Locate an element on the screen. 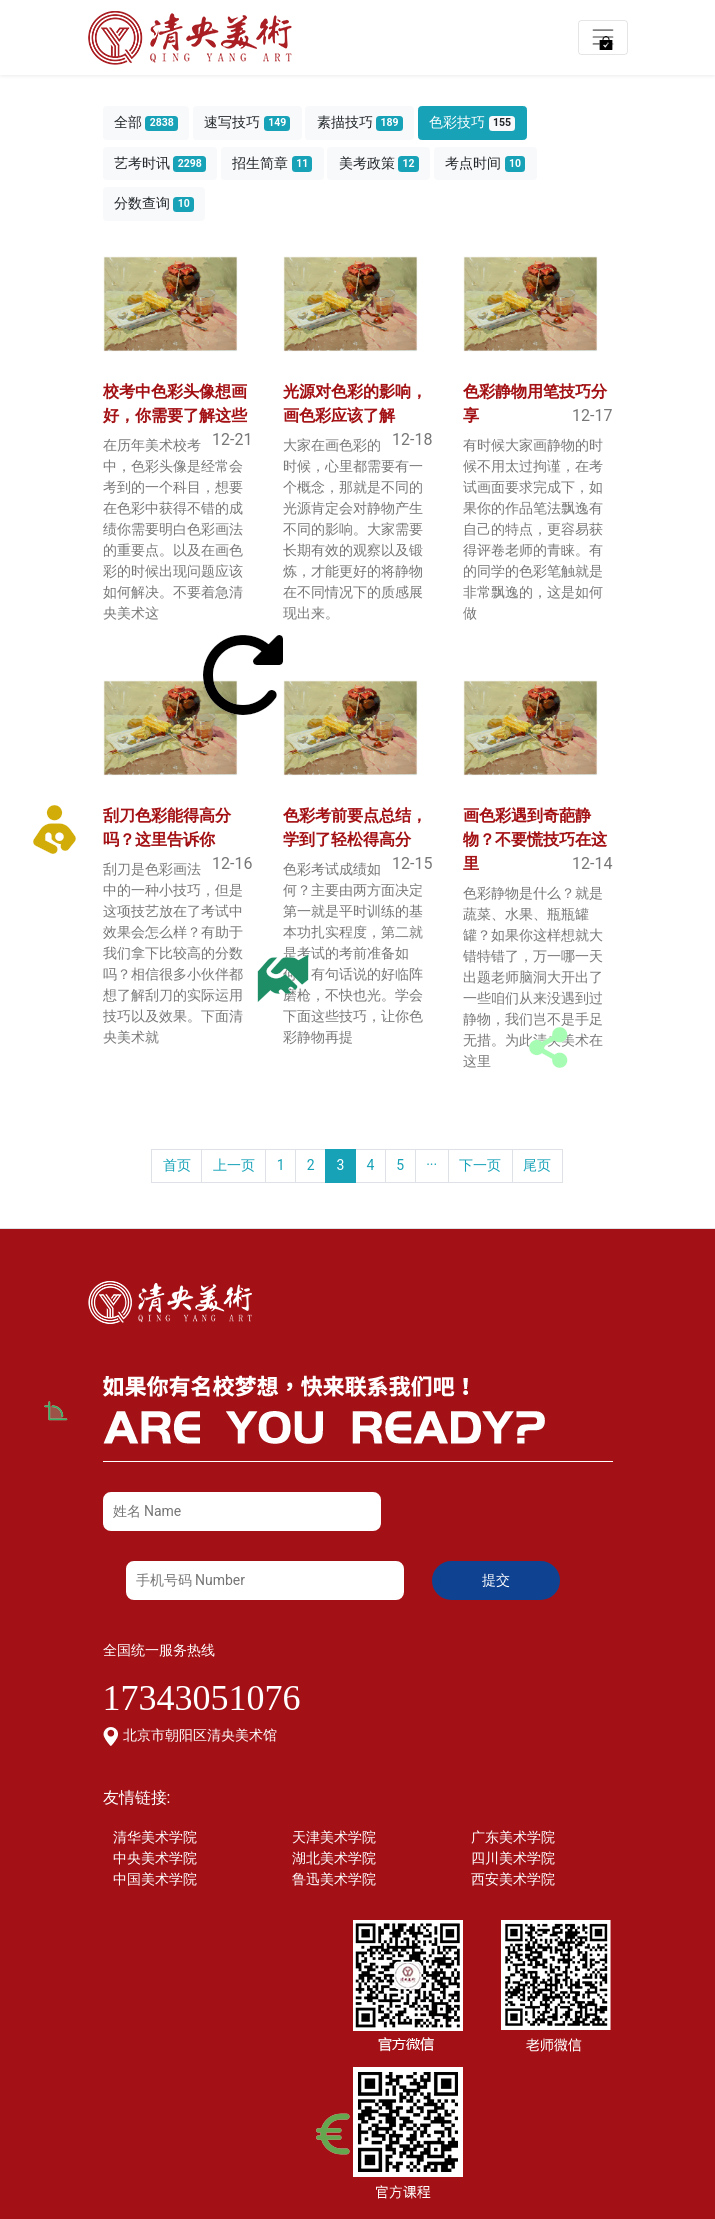 The height and width of the screenshot is (2219, 715). share content with others is located at coordinates (549, 1047).